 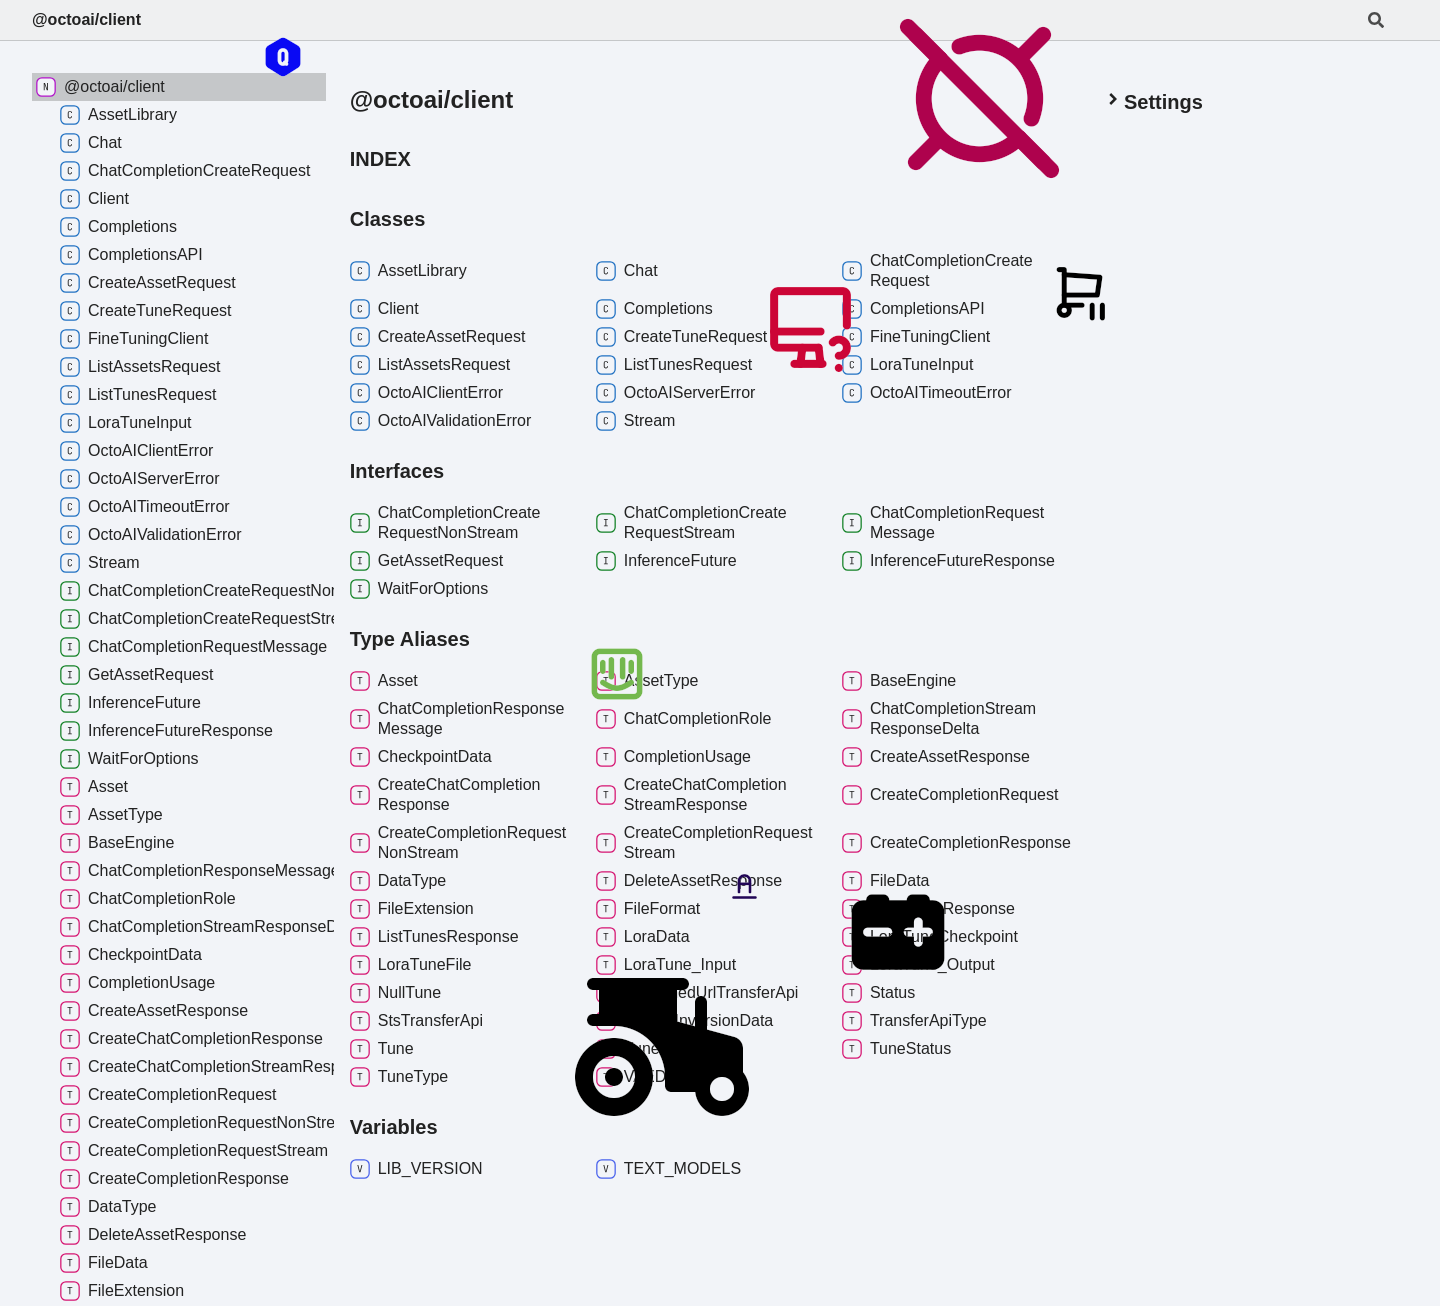 I want to click on pause or hold your shopping cart, so click(x=1079, y=292).